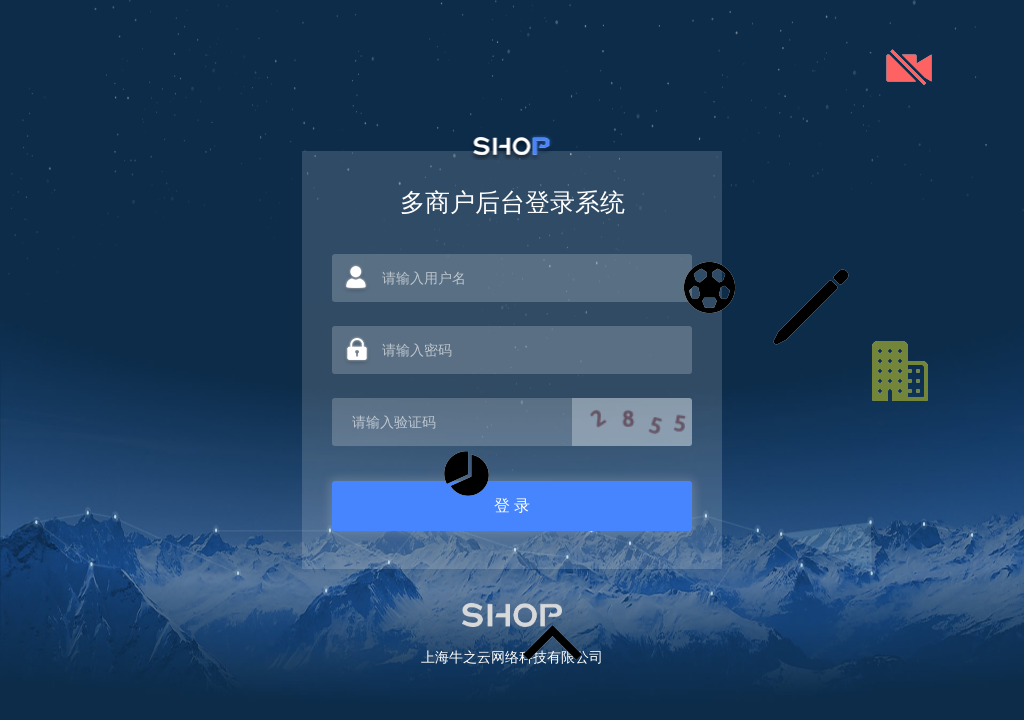  What do you see at coordinates (552, 642) in the screenshot?
I see `collapse an expanded section` at bounding box center [552, 642].